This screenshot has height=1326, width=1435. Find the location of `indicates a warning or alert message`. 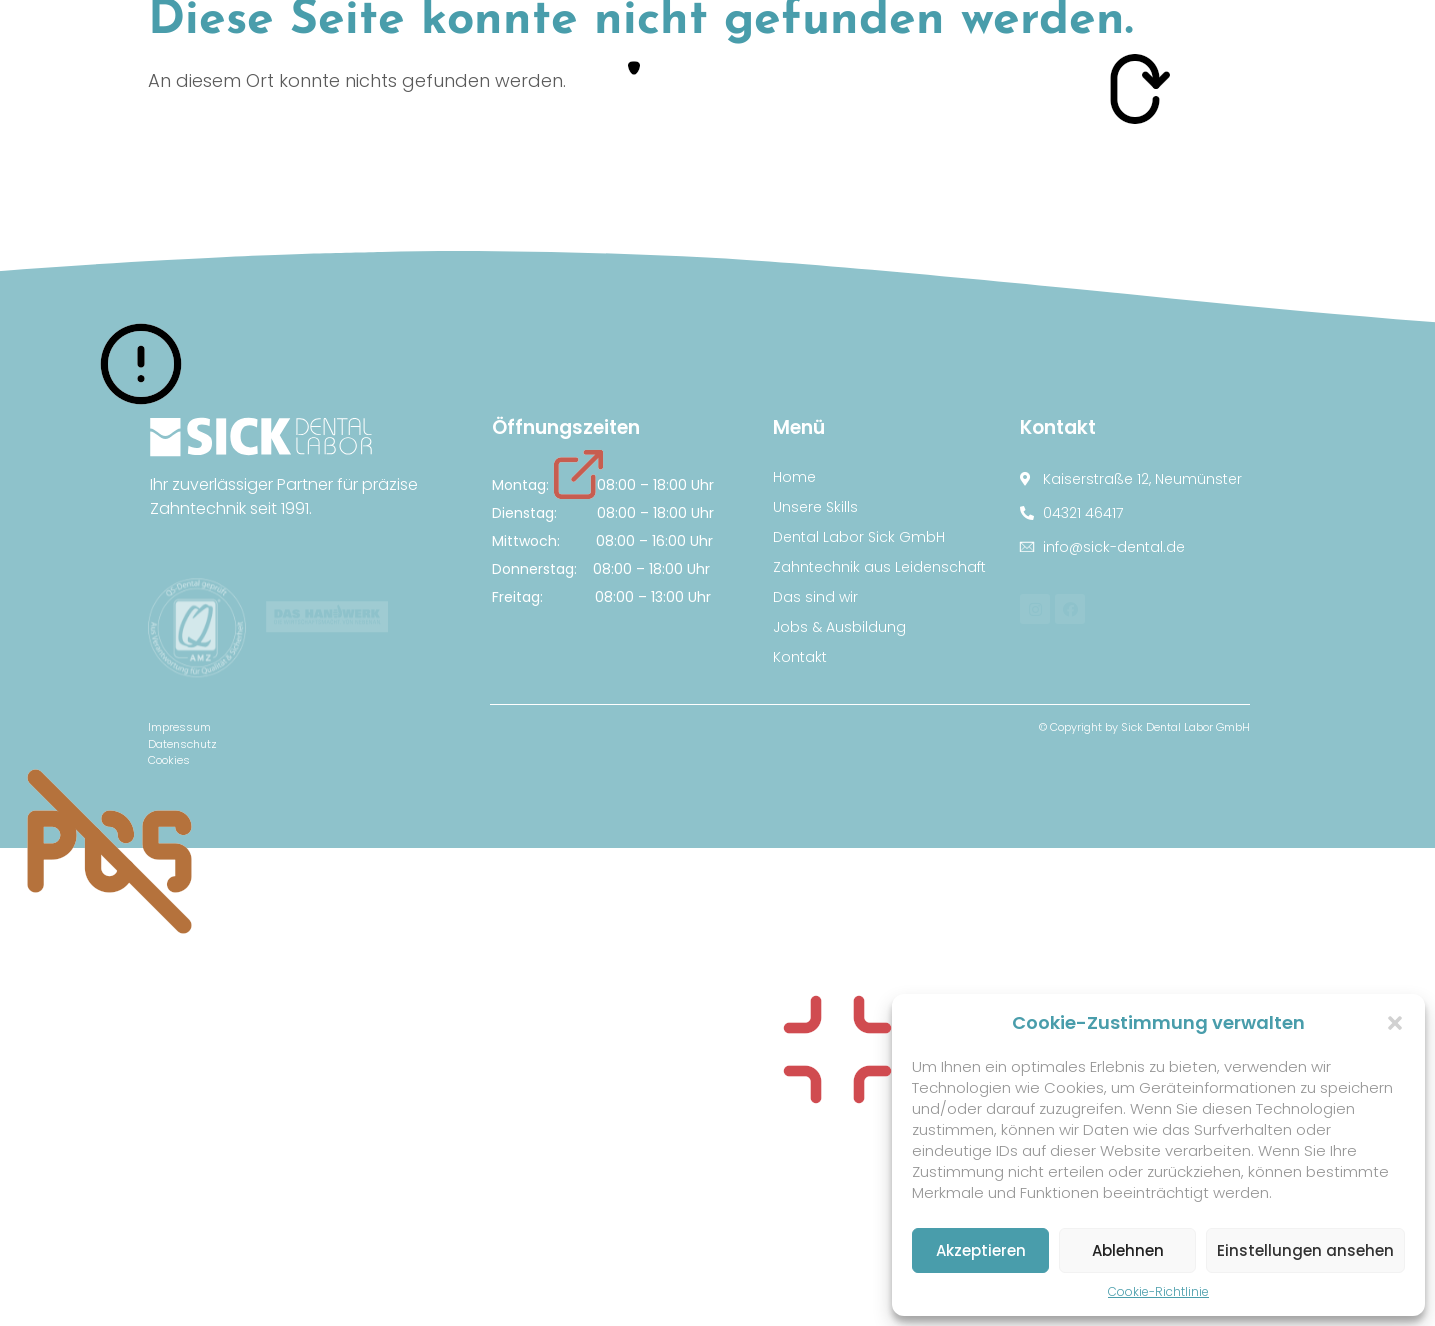

indicates a warning or alert message is located at coordinates (141, 364).